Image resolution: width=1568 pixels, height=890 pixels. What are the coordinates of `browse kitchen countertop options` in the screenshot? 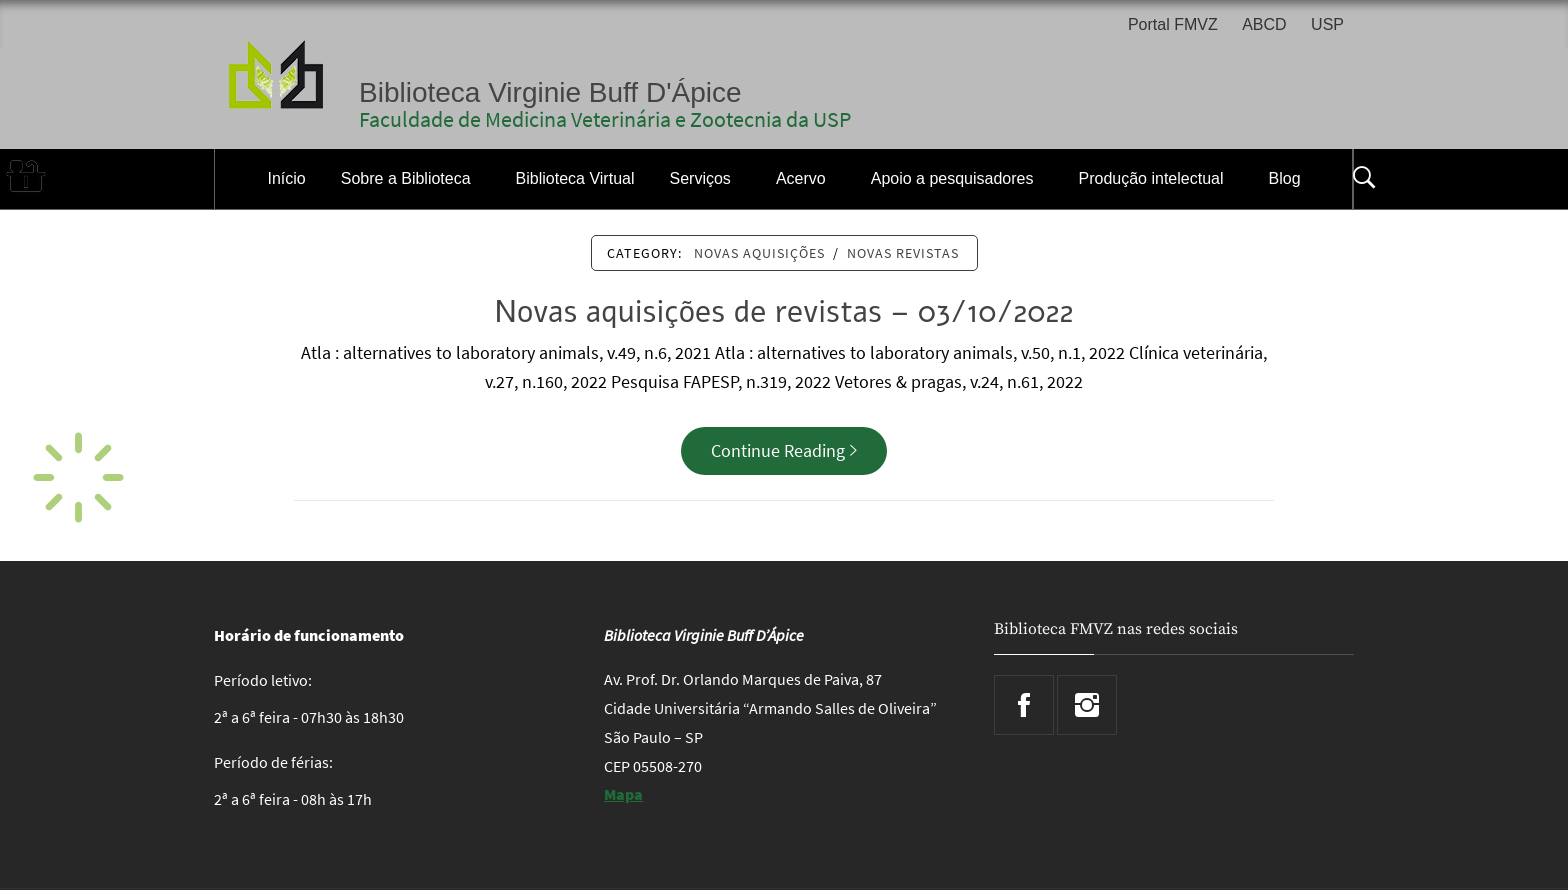 It's located at (26, 176).